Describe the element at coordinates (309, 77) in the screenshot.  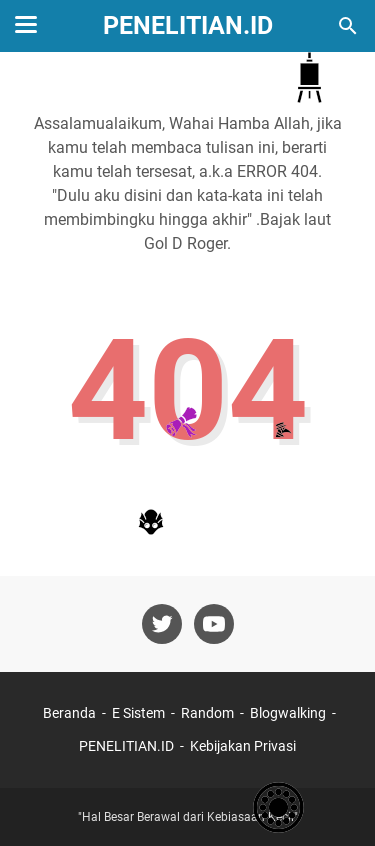
I see `open drawing or painting tools` at that location.